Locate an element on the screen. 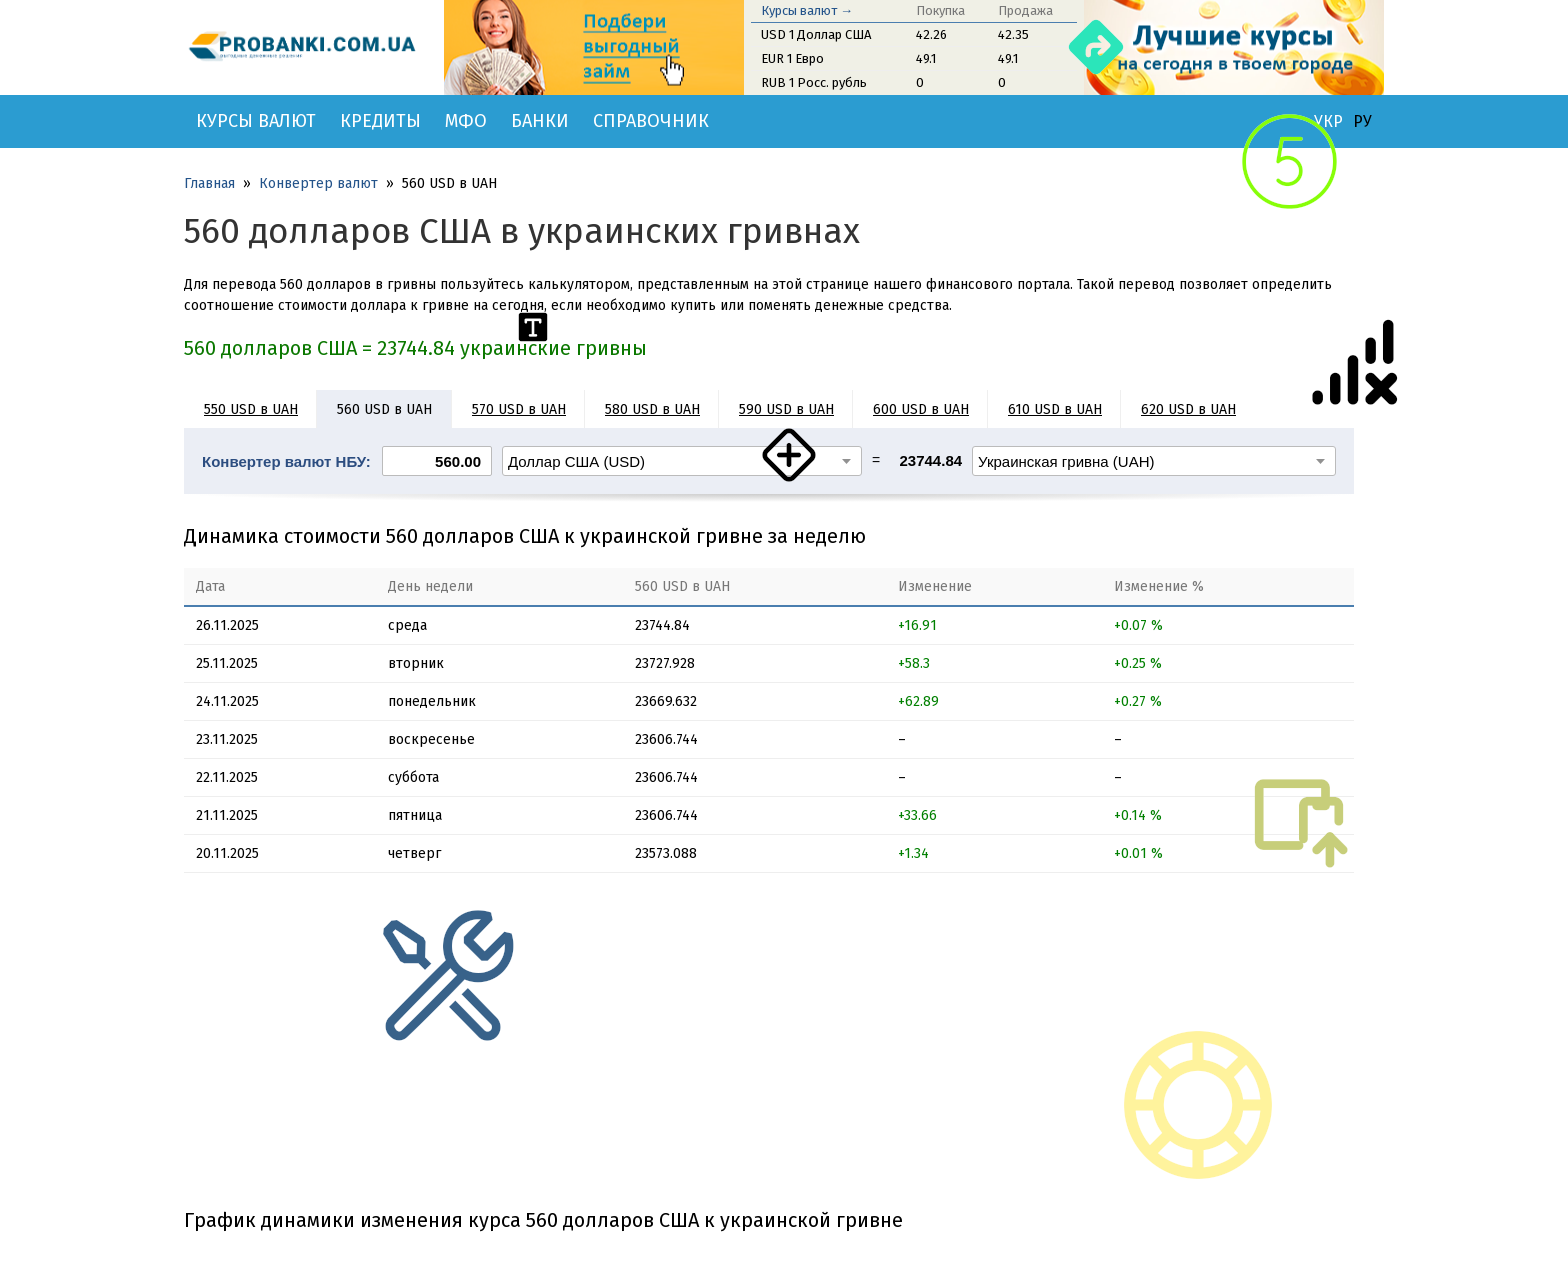 Image resolution: width=1568 pixels, height=1287 pixels. get directions to a destination is located at coordinates (1096, 47).